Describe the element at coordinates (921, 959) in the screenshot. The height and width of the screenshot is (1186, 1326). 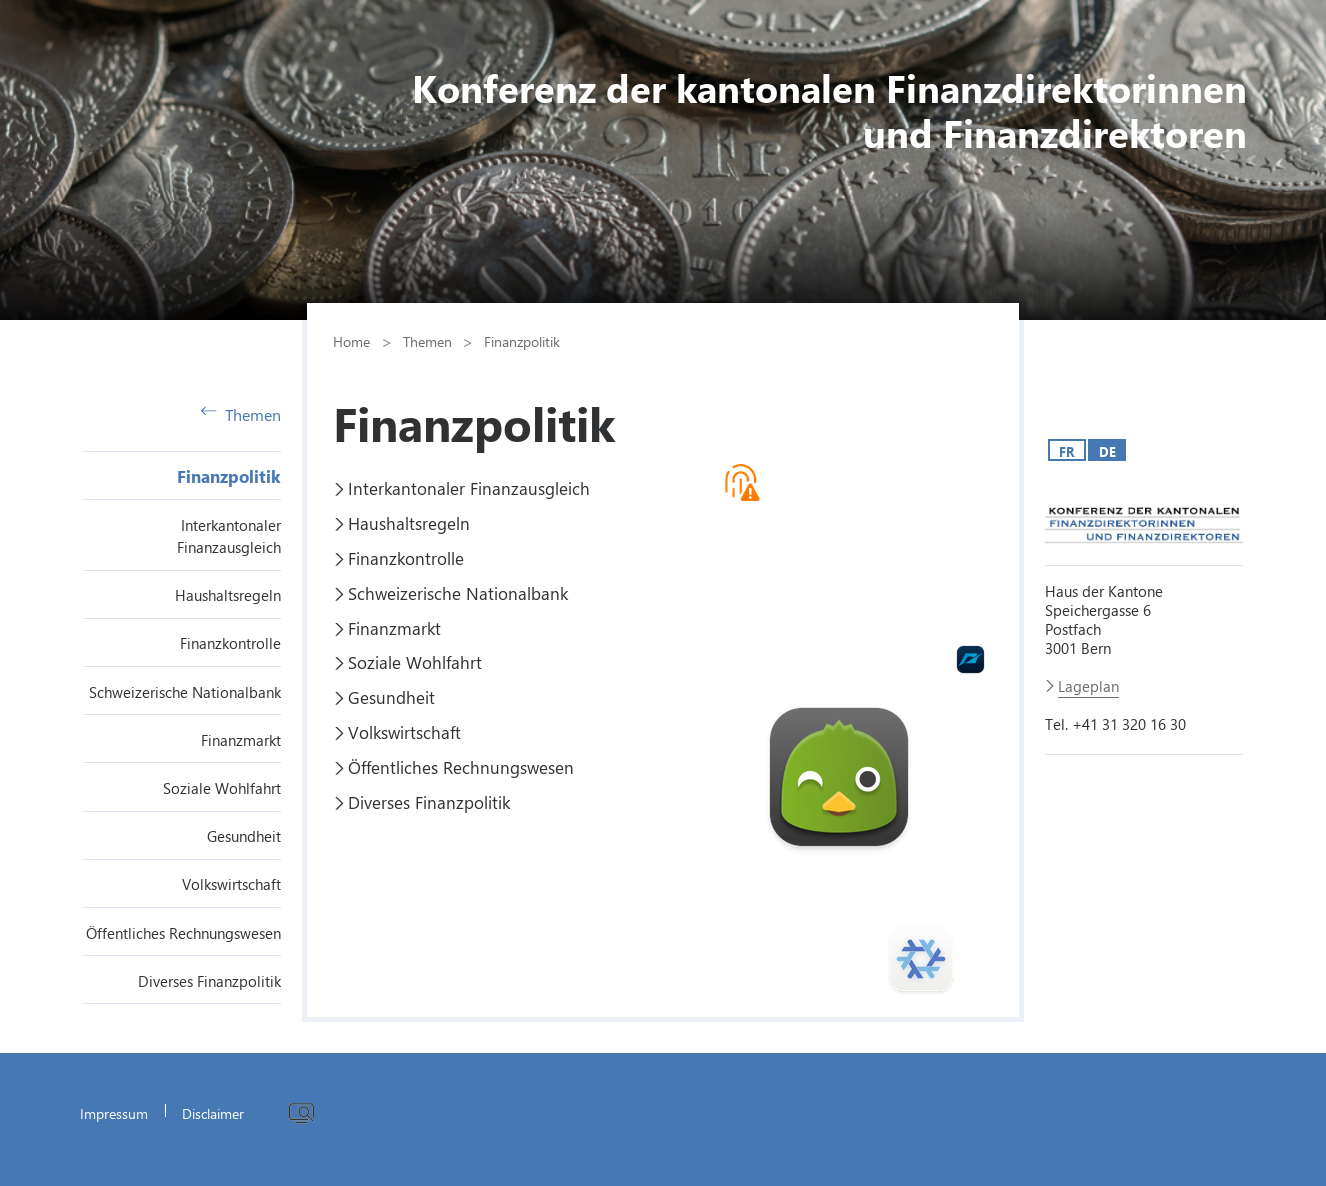
I see `open the nix package manager` at that location.